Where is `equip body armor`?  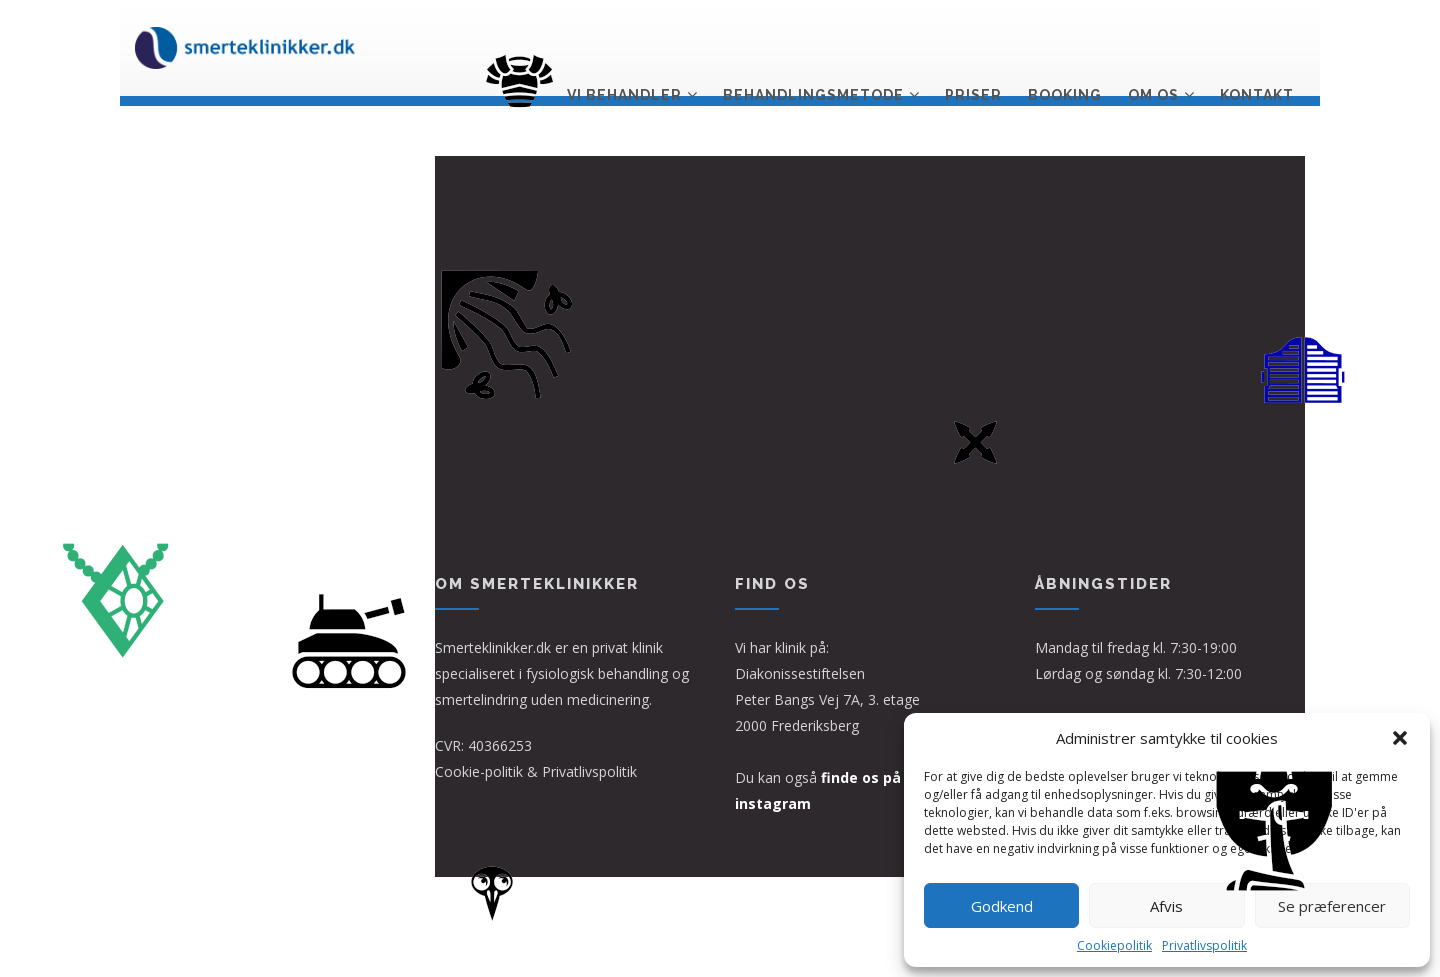
equip body armor is located at coordinates (519, 80).